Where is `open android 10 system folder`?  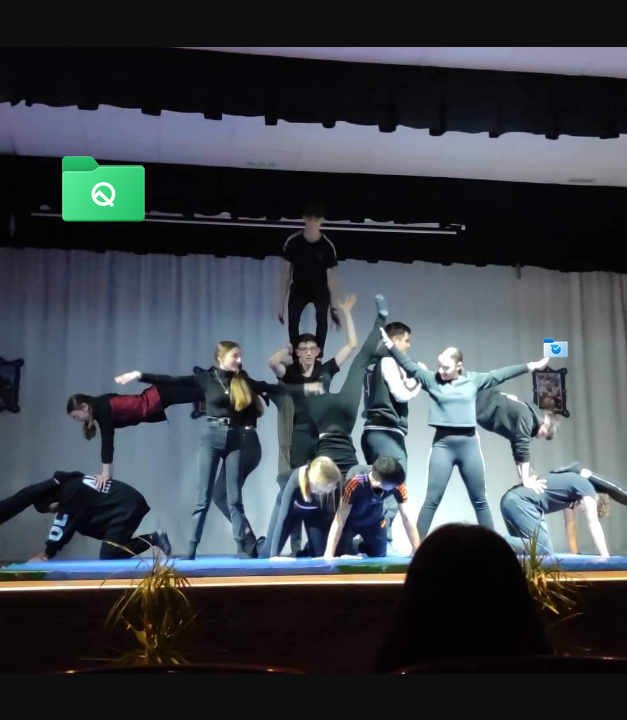 open android 10 system folder is located at coordinates (103, 191).